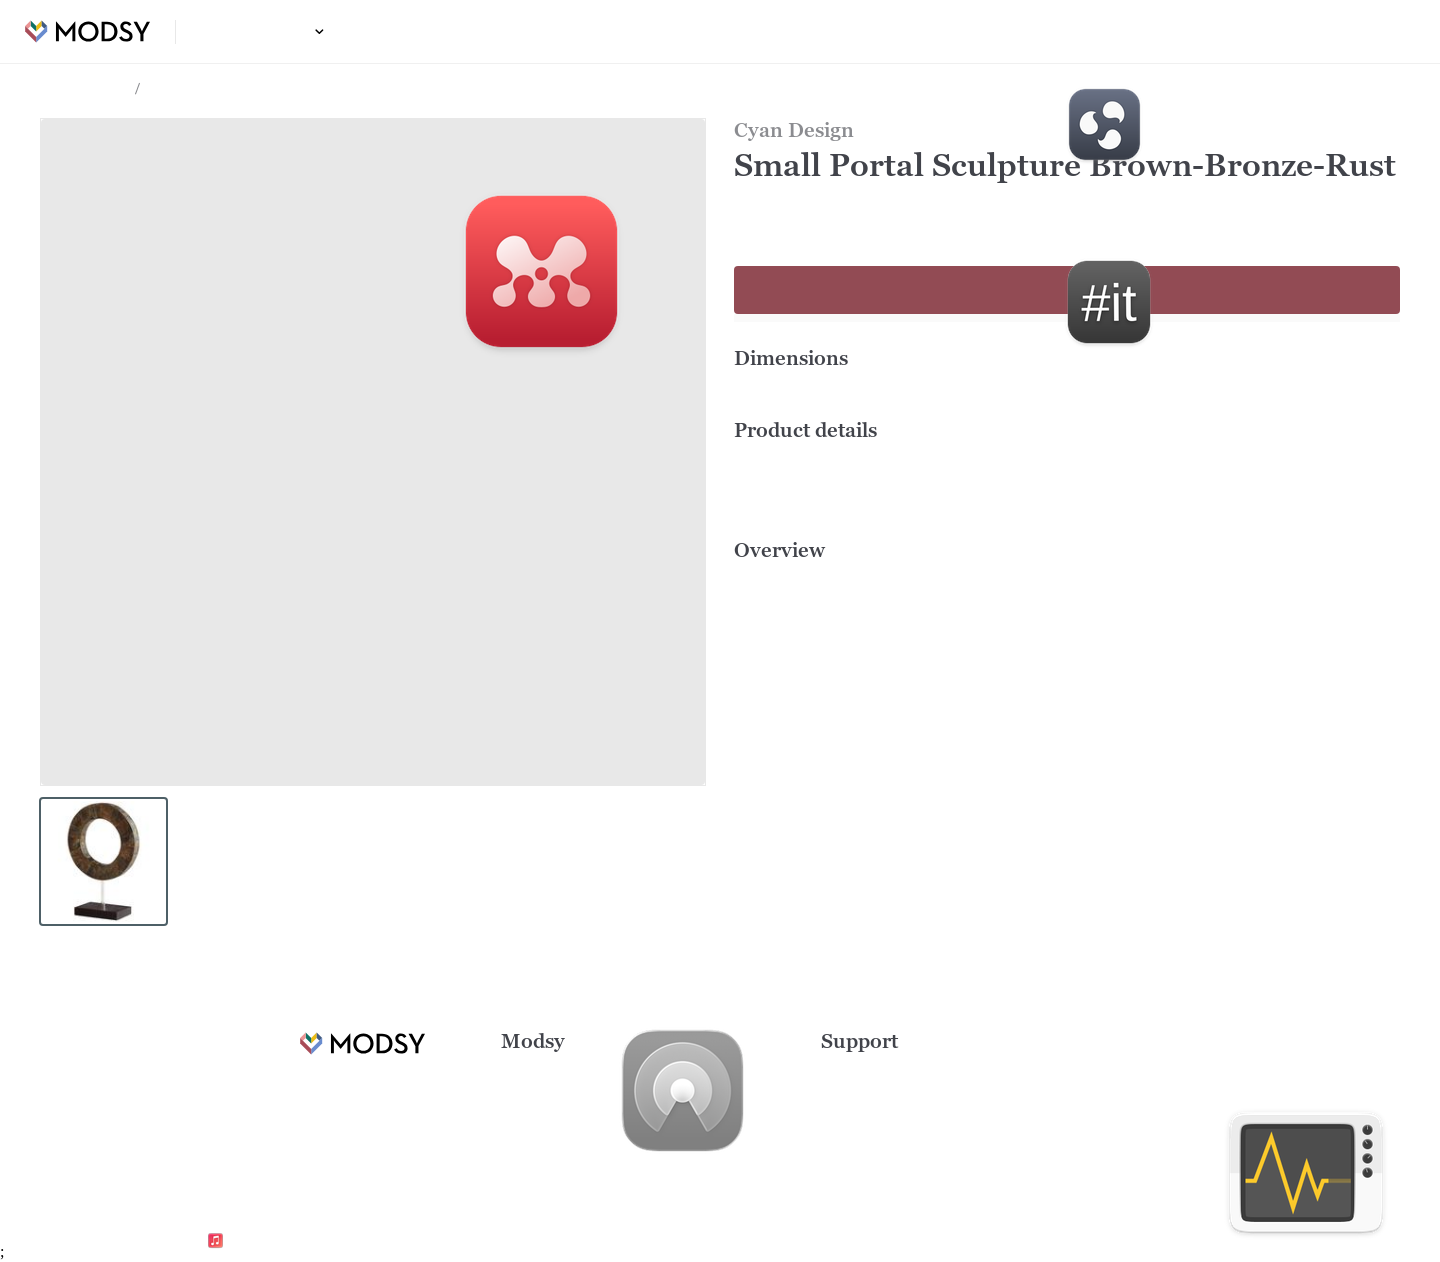  What do you see at coordinates (1306, 1173) in the screenshot?
I see `open system monitor to view CPU, memory, and process activity` at bounding box center [1306, 1173].